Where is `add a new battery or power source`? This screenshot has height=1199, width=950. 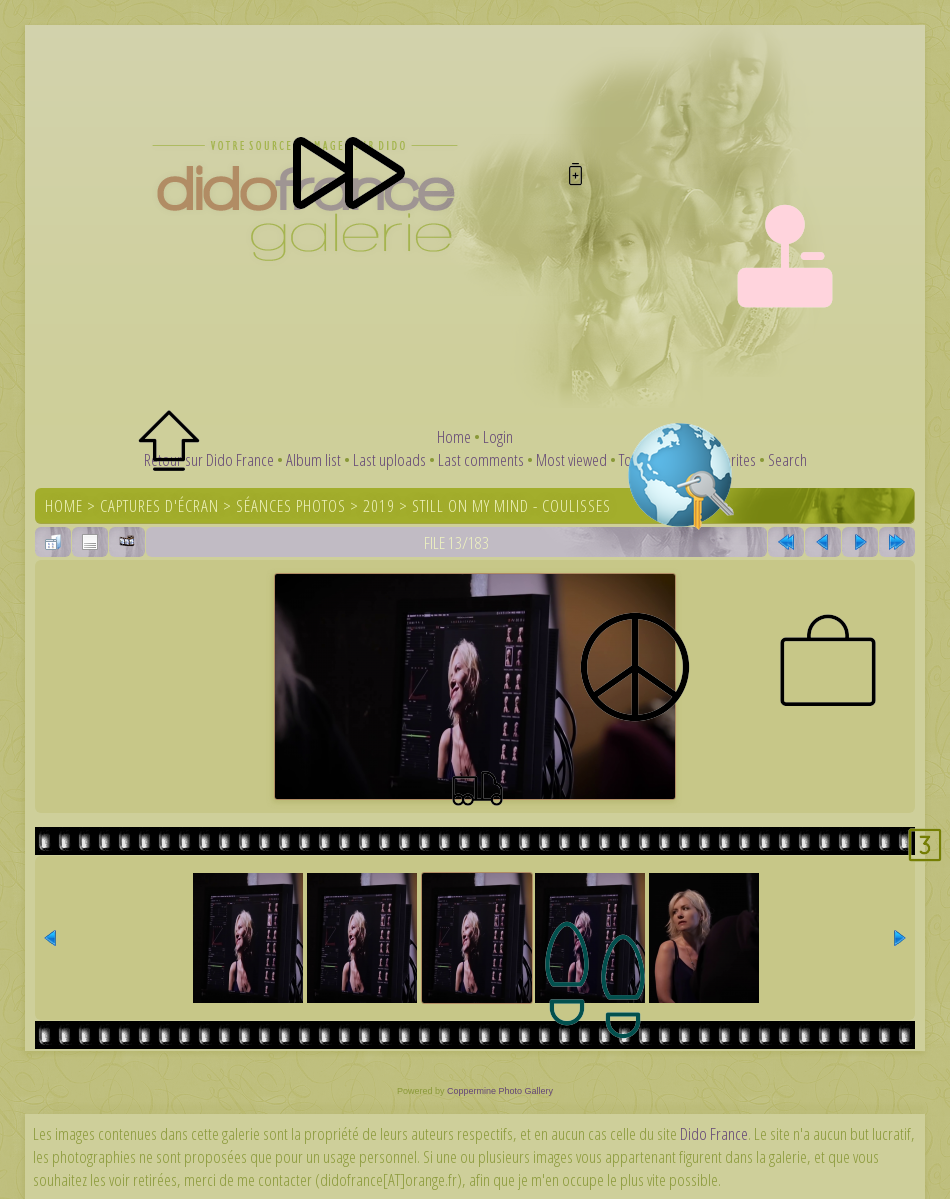
add a new battery or power source is located at coordinates (575, 174).